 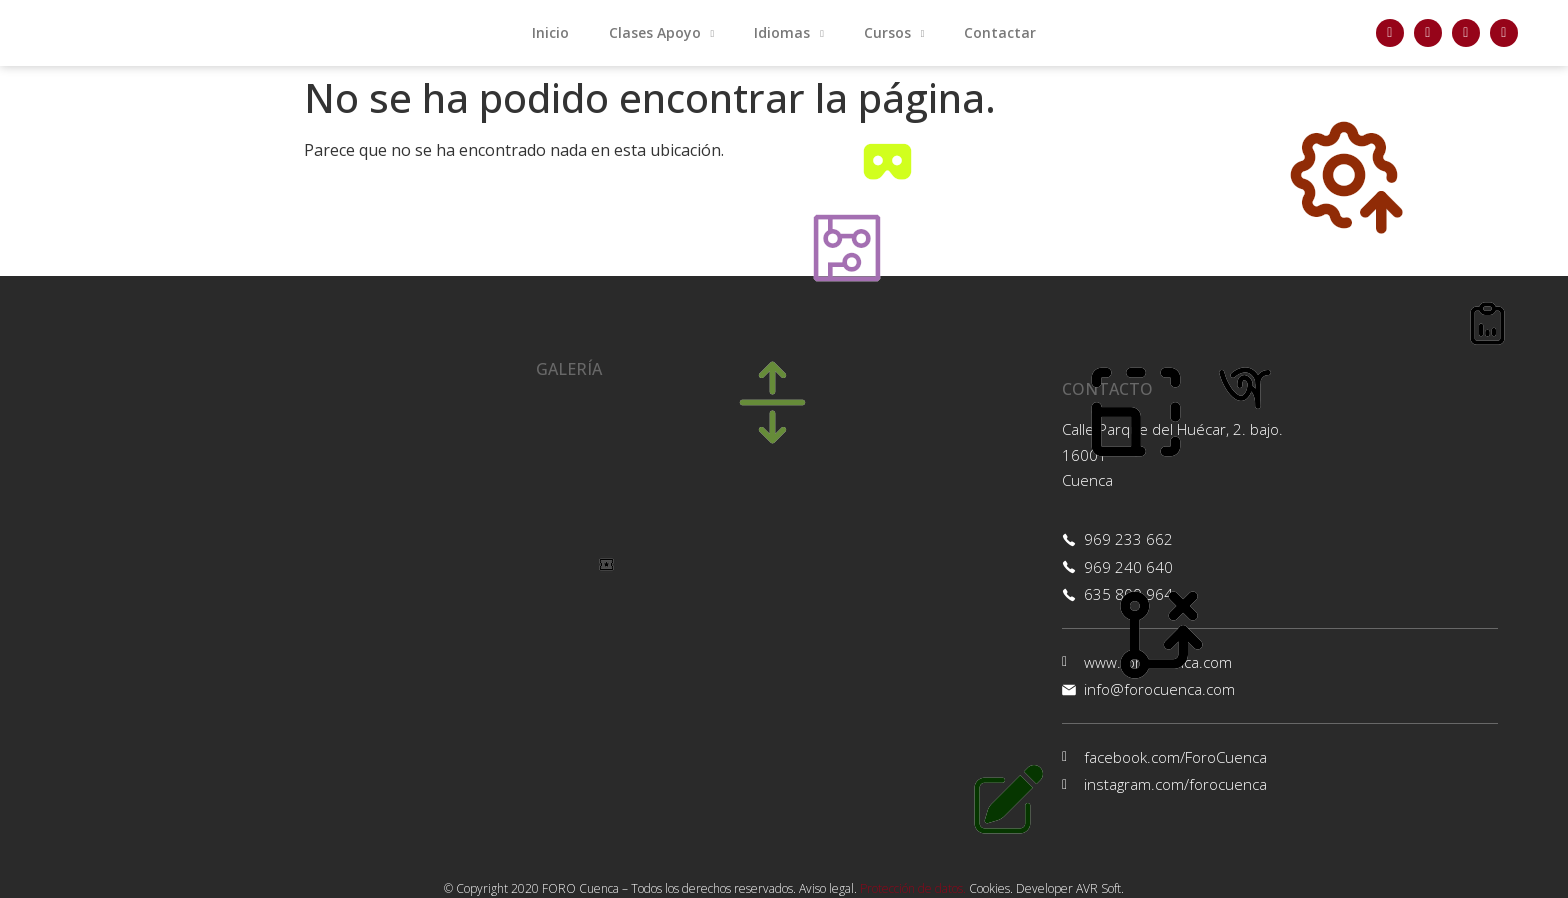 What do you see at coordinates (1245, 388) in the screenshot?
I see `switch to bangla language input` at bounding box center [1245, 388].